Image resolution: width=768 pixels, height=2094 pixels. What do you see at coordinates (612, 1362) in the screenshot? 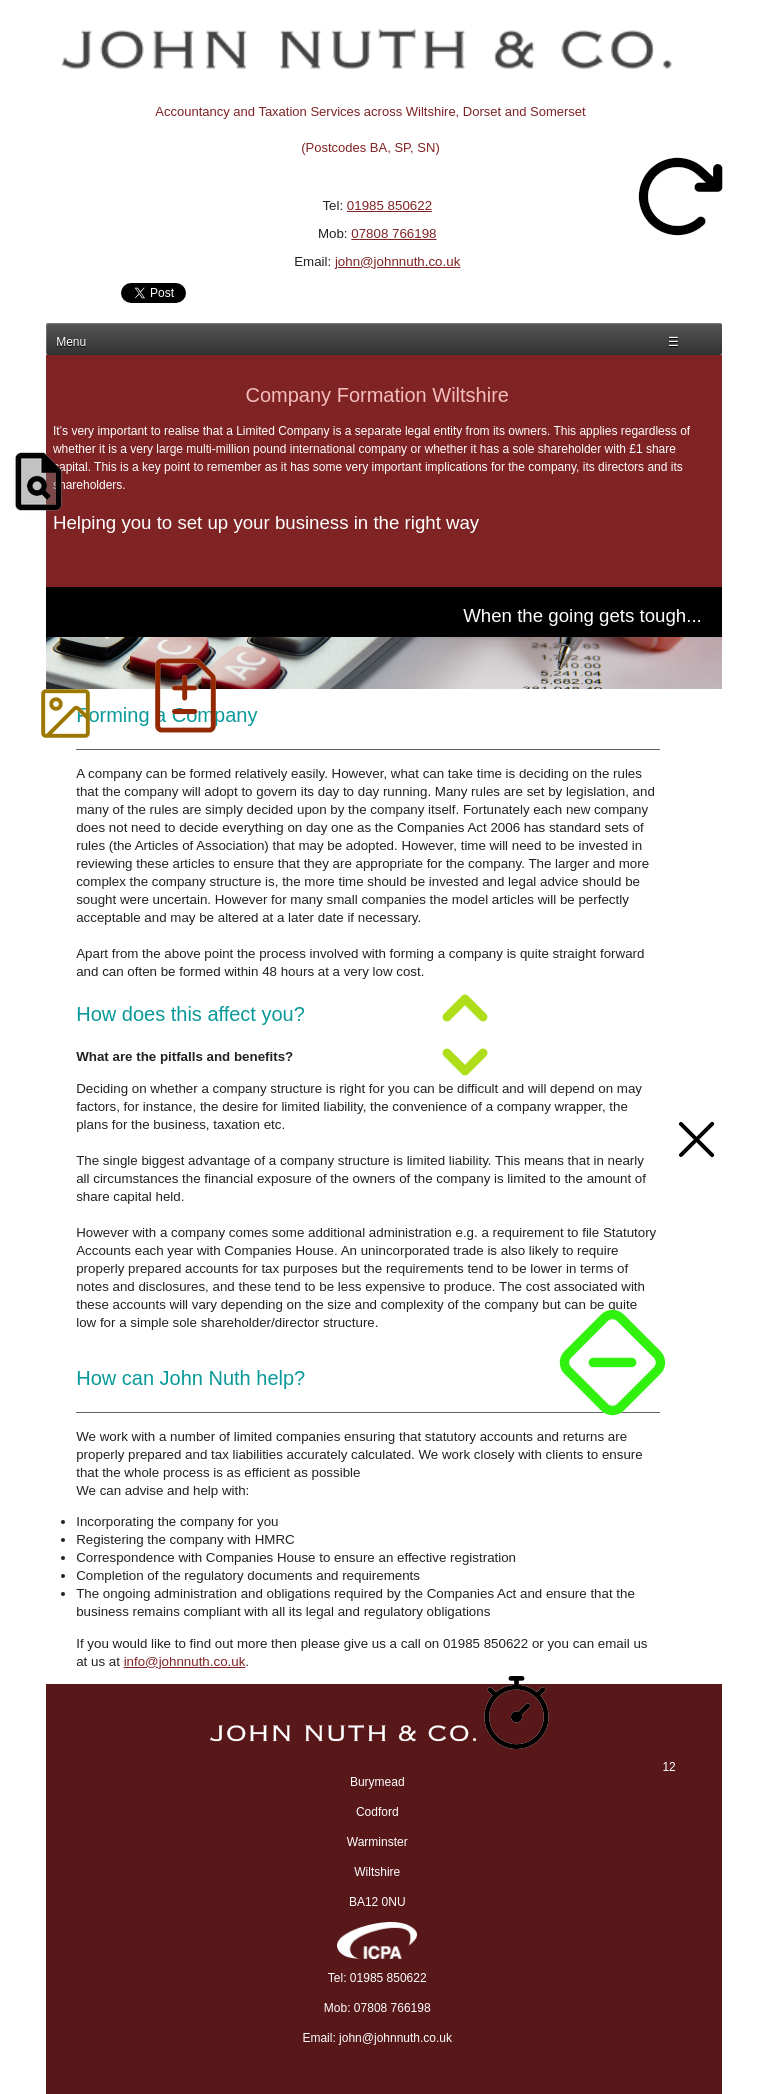
I see `remove an item from favorites or premium collection` at bounding box center [612, 1362].